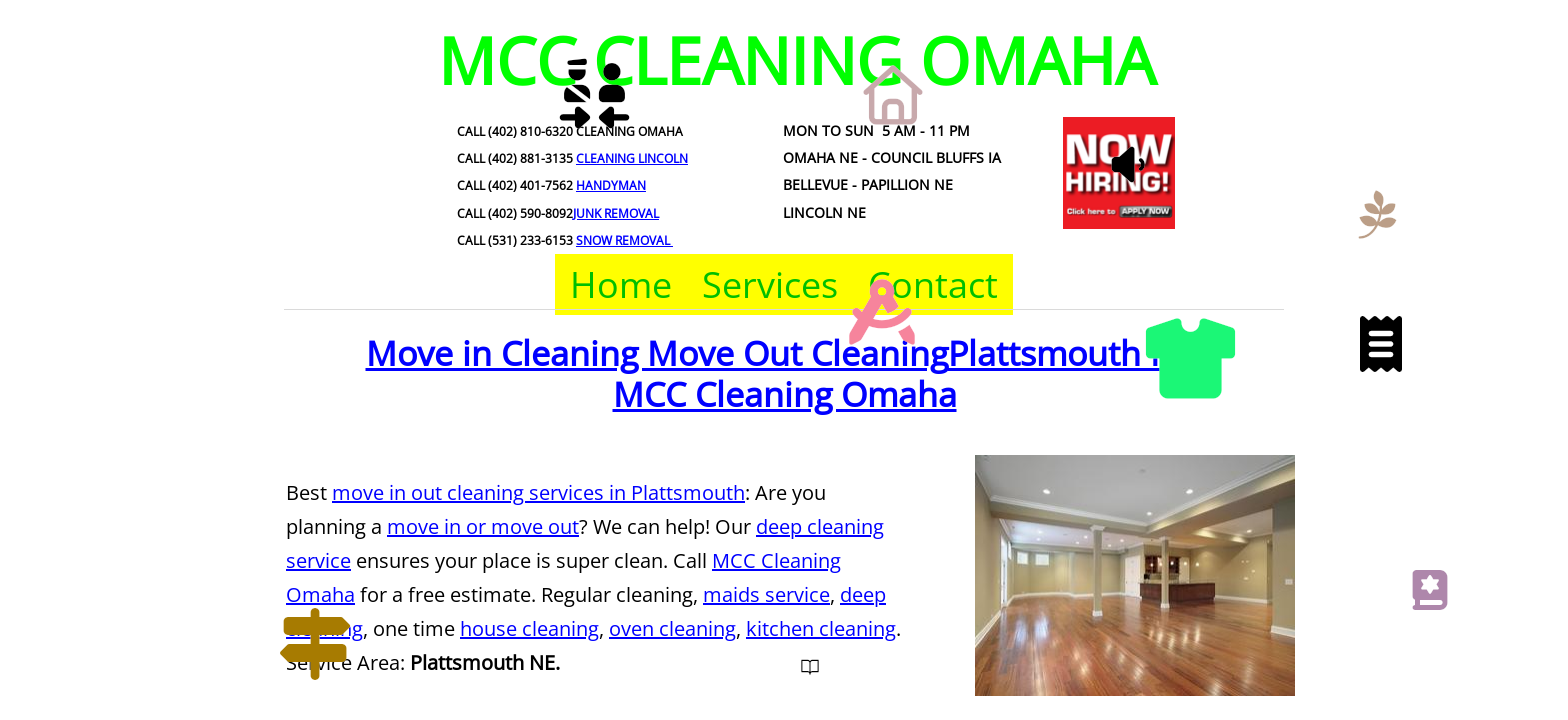 This screenshot has width=1568, height=720. I want to click on open reading mode or e-reader, so click(810, 666).